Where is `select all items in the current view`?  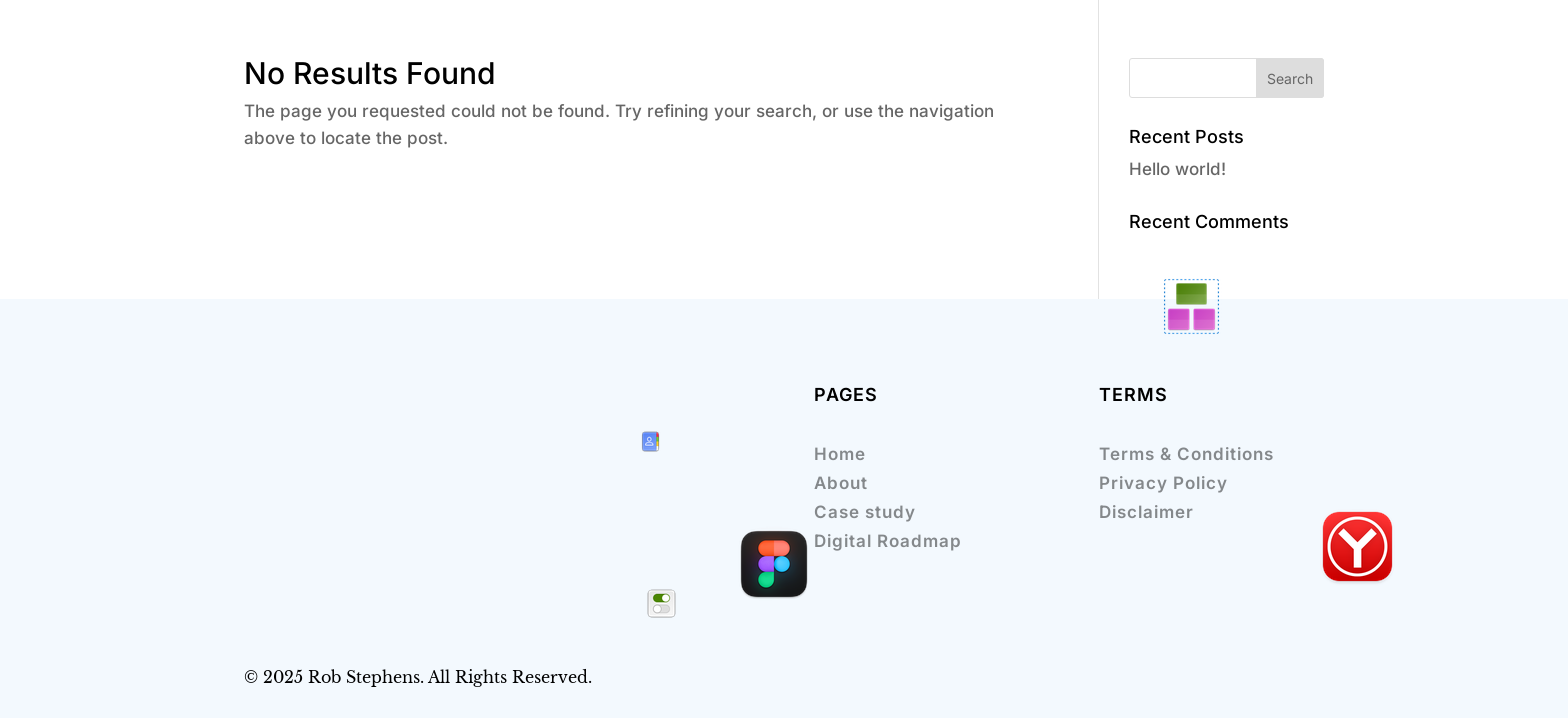
select all items in the current view is located at coordinates (1191, 306).